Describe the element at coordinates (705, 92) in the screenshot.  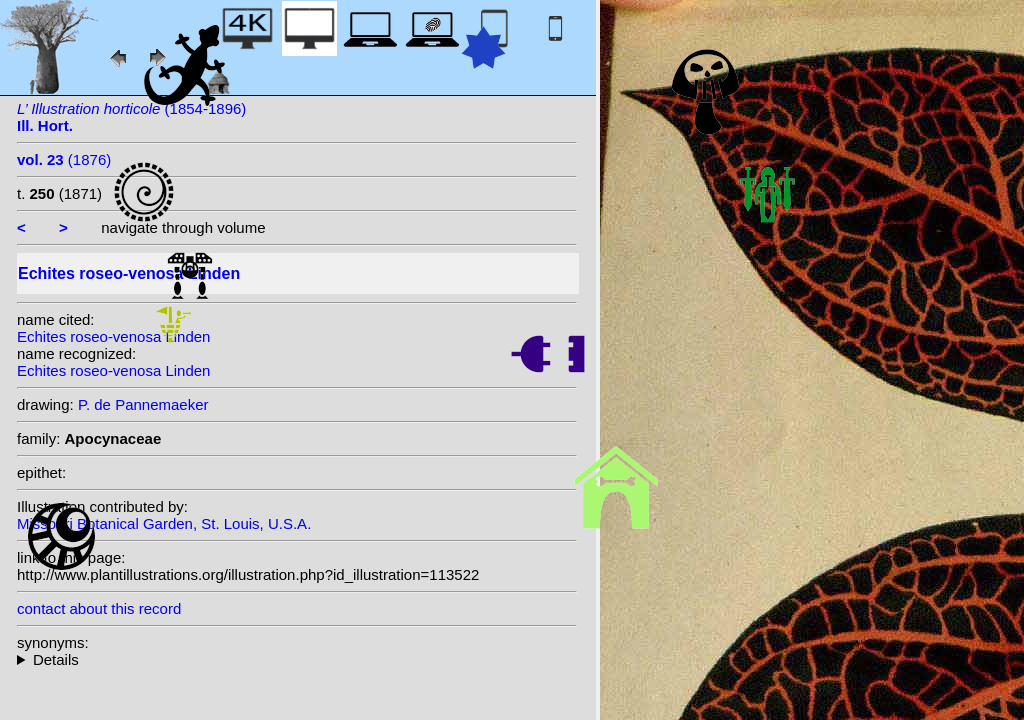
I see `deadly or poisonous mushroom indicator` at that location.